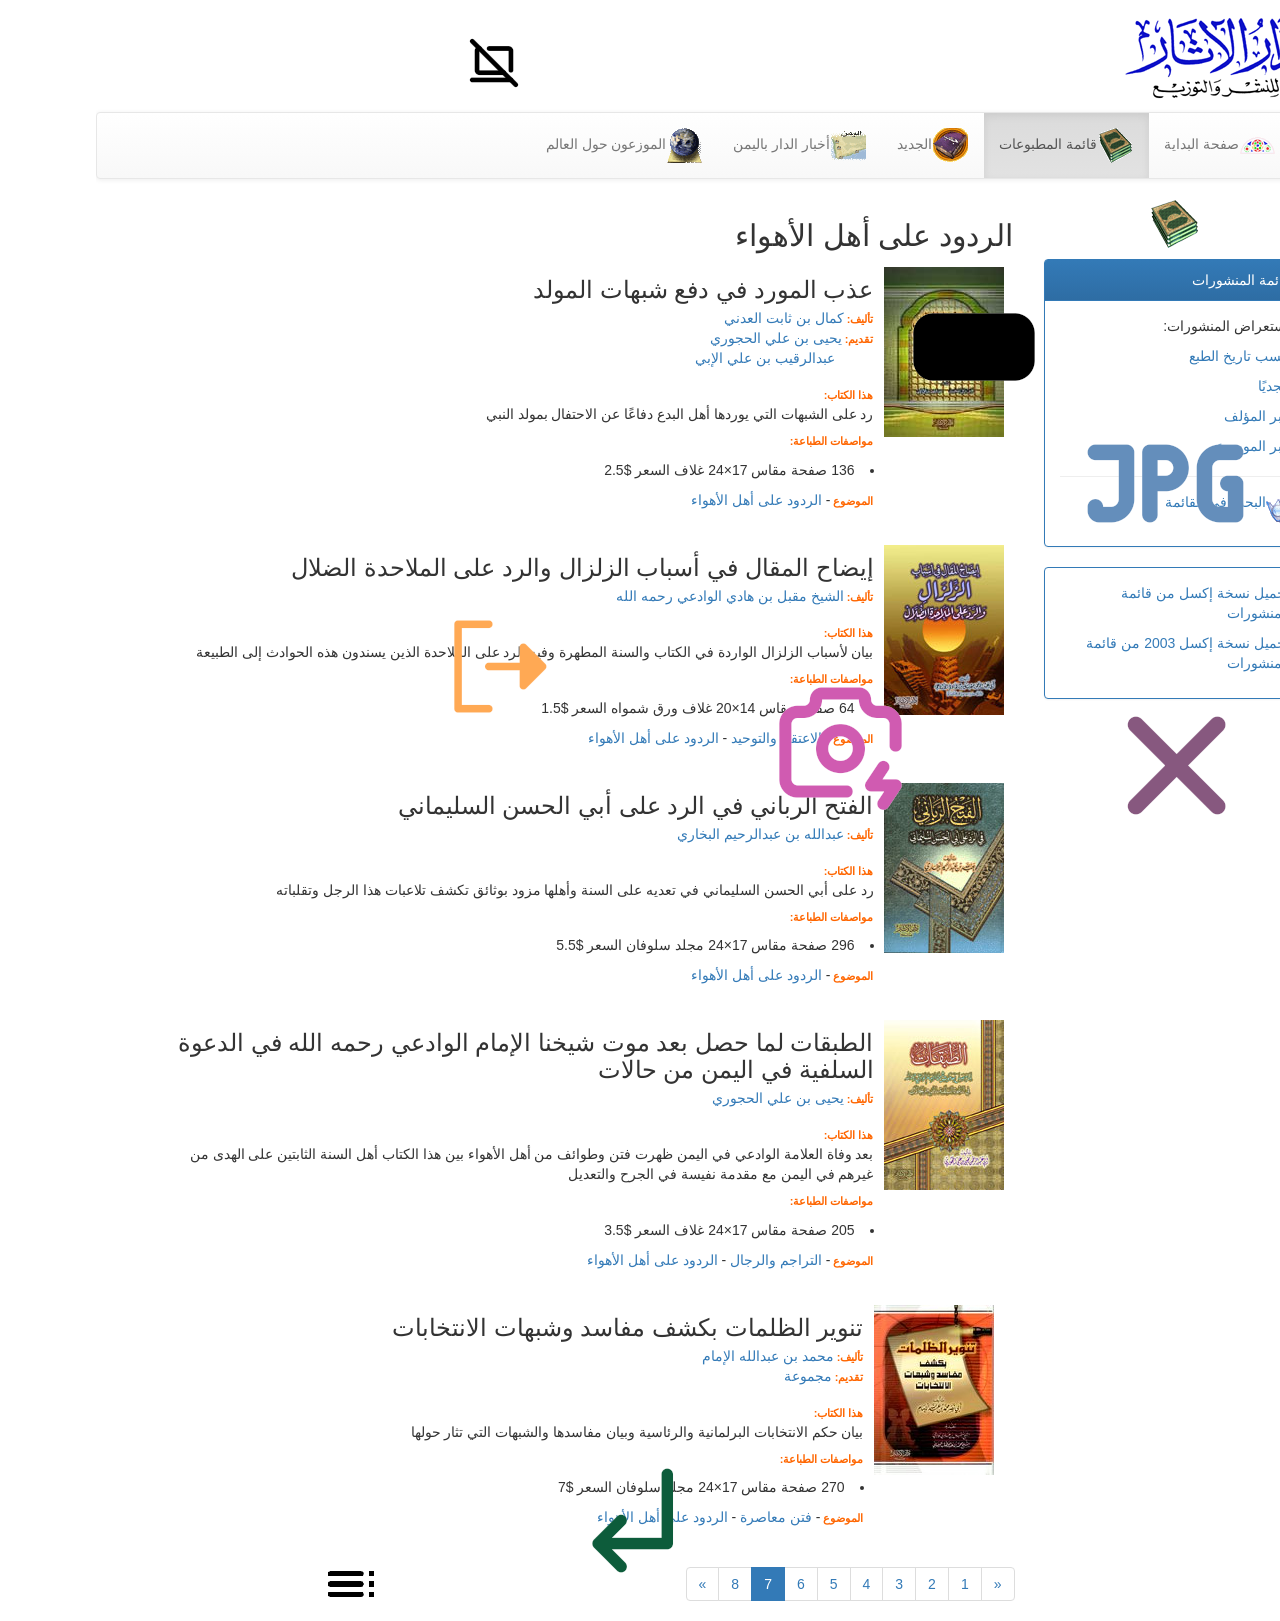 The image size is (1280, 1621). I want to click on return to previous line or item, so click(636, 1520).